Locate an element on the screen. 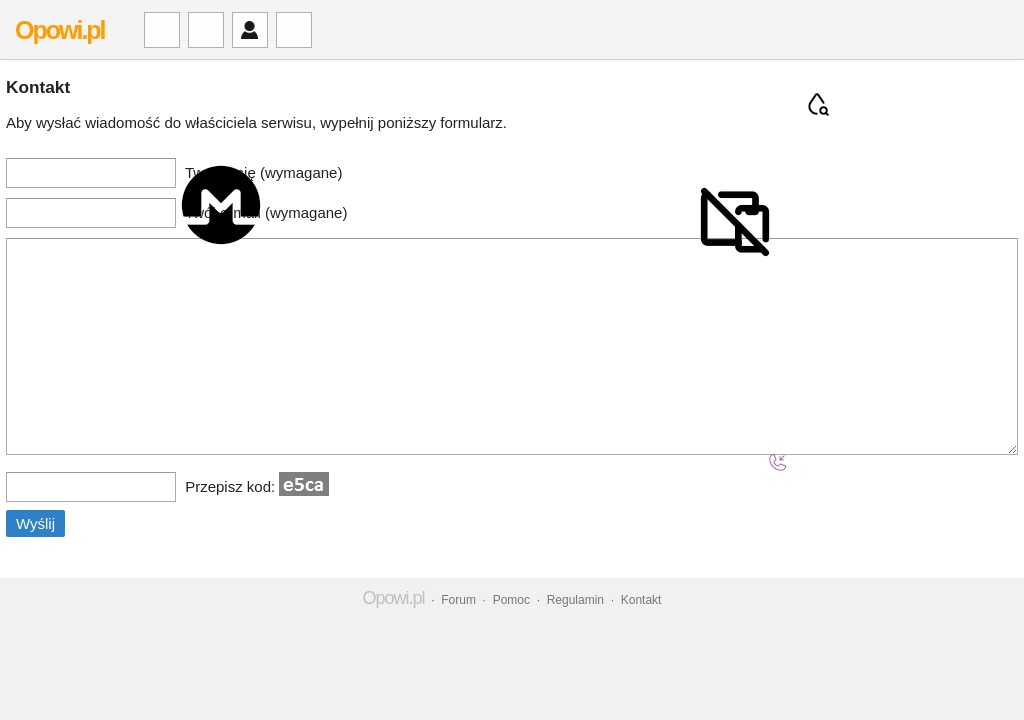 The width and height of the screenshot is (1024, 720). view monero cryptocurrency balance is located at coordinates (221, 205).